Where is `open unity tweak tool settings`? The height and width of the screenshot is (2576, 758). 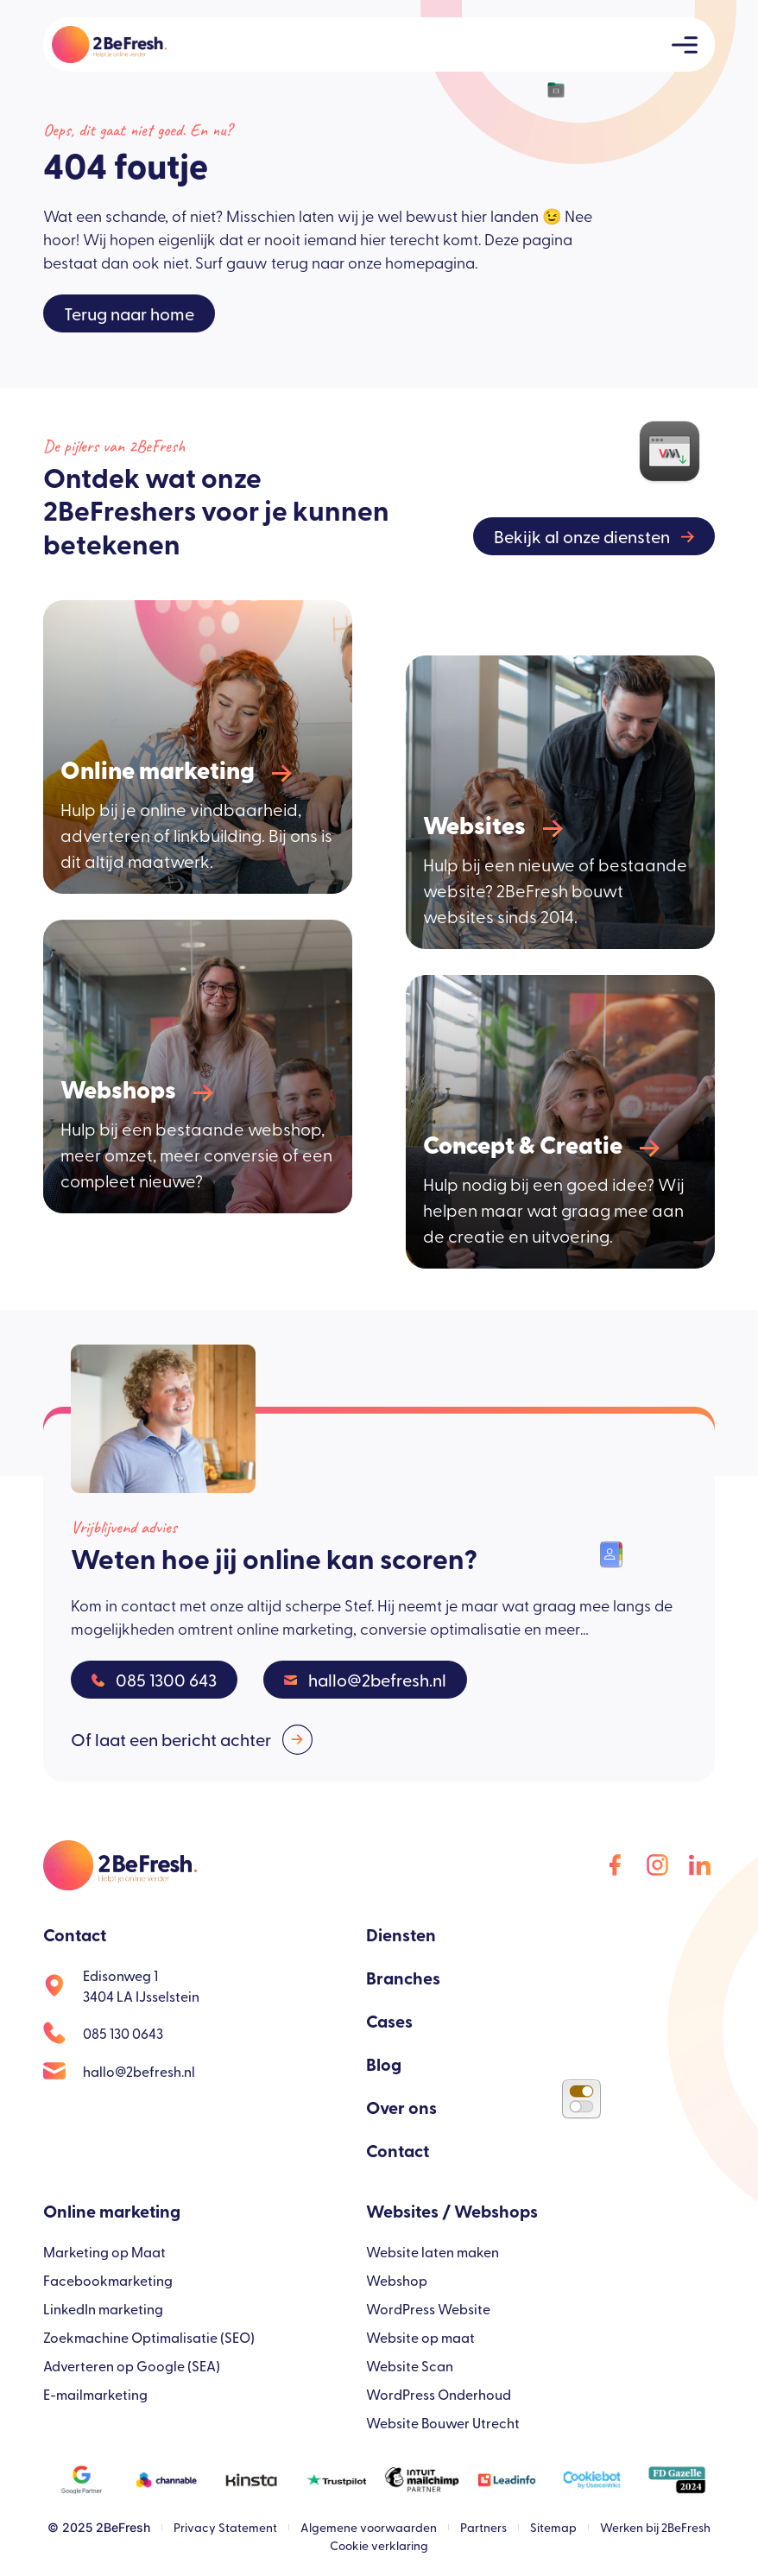
open unity tweak tool settings is located at coordinates (581, 2098).